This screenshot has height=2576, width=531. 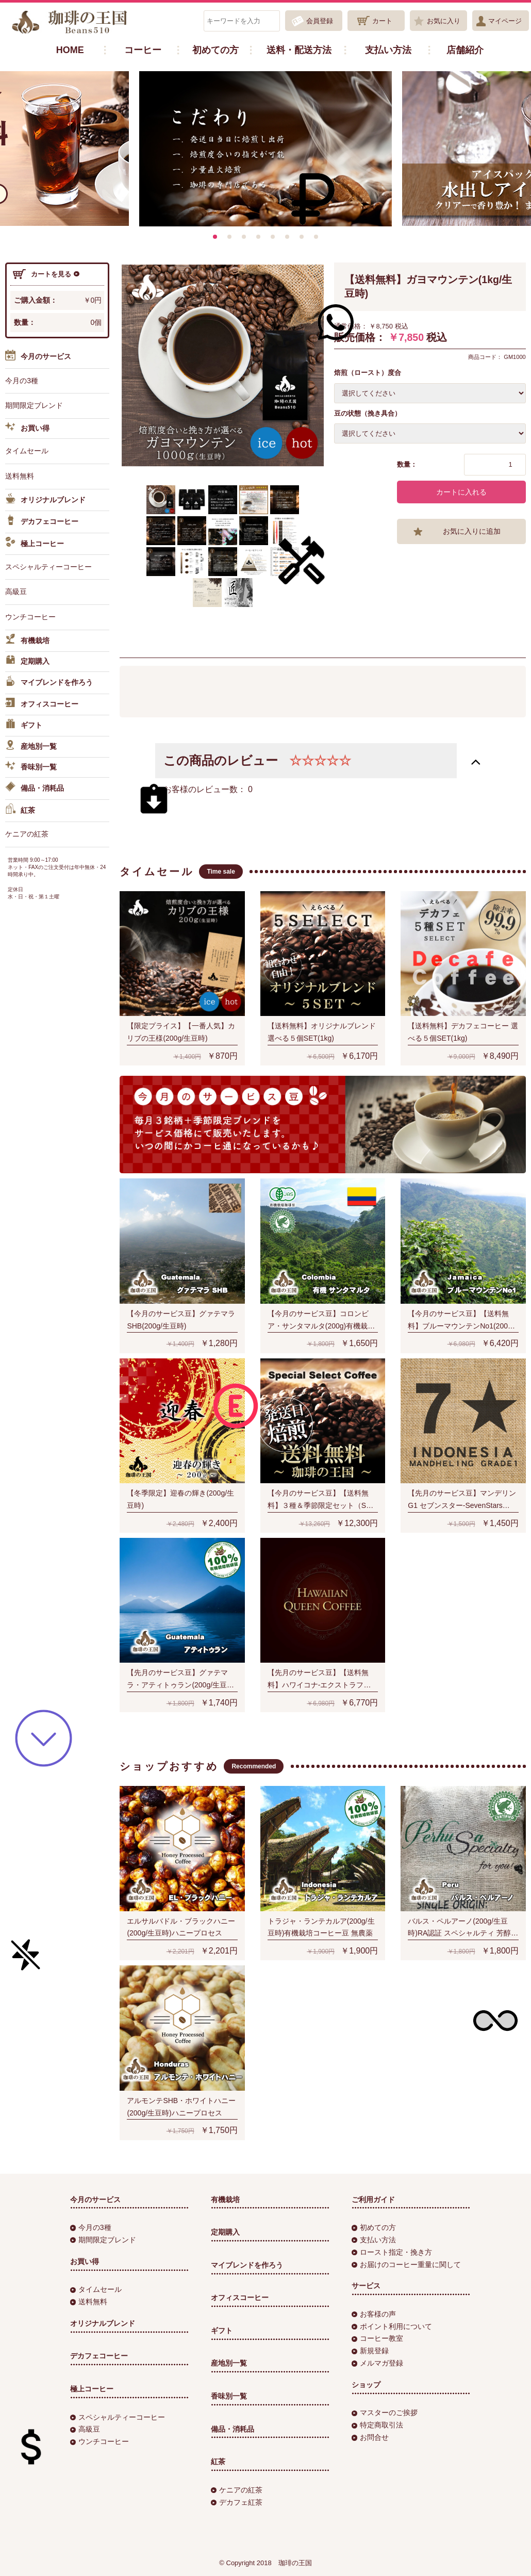 I want to click on access tools and settings, so click(x=302, y=561).